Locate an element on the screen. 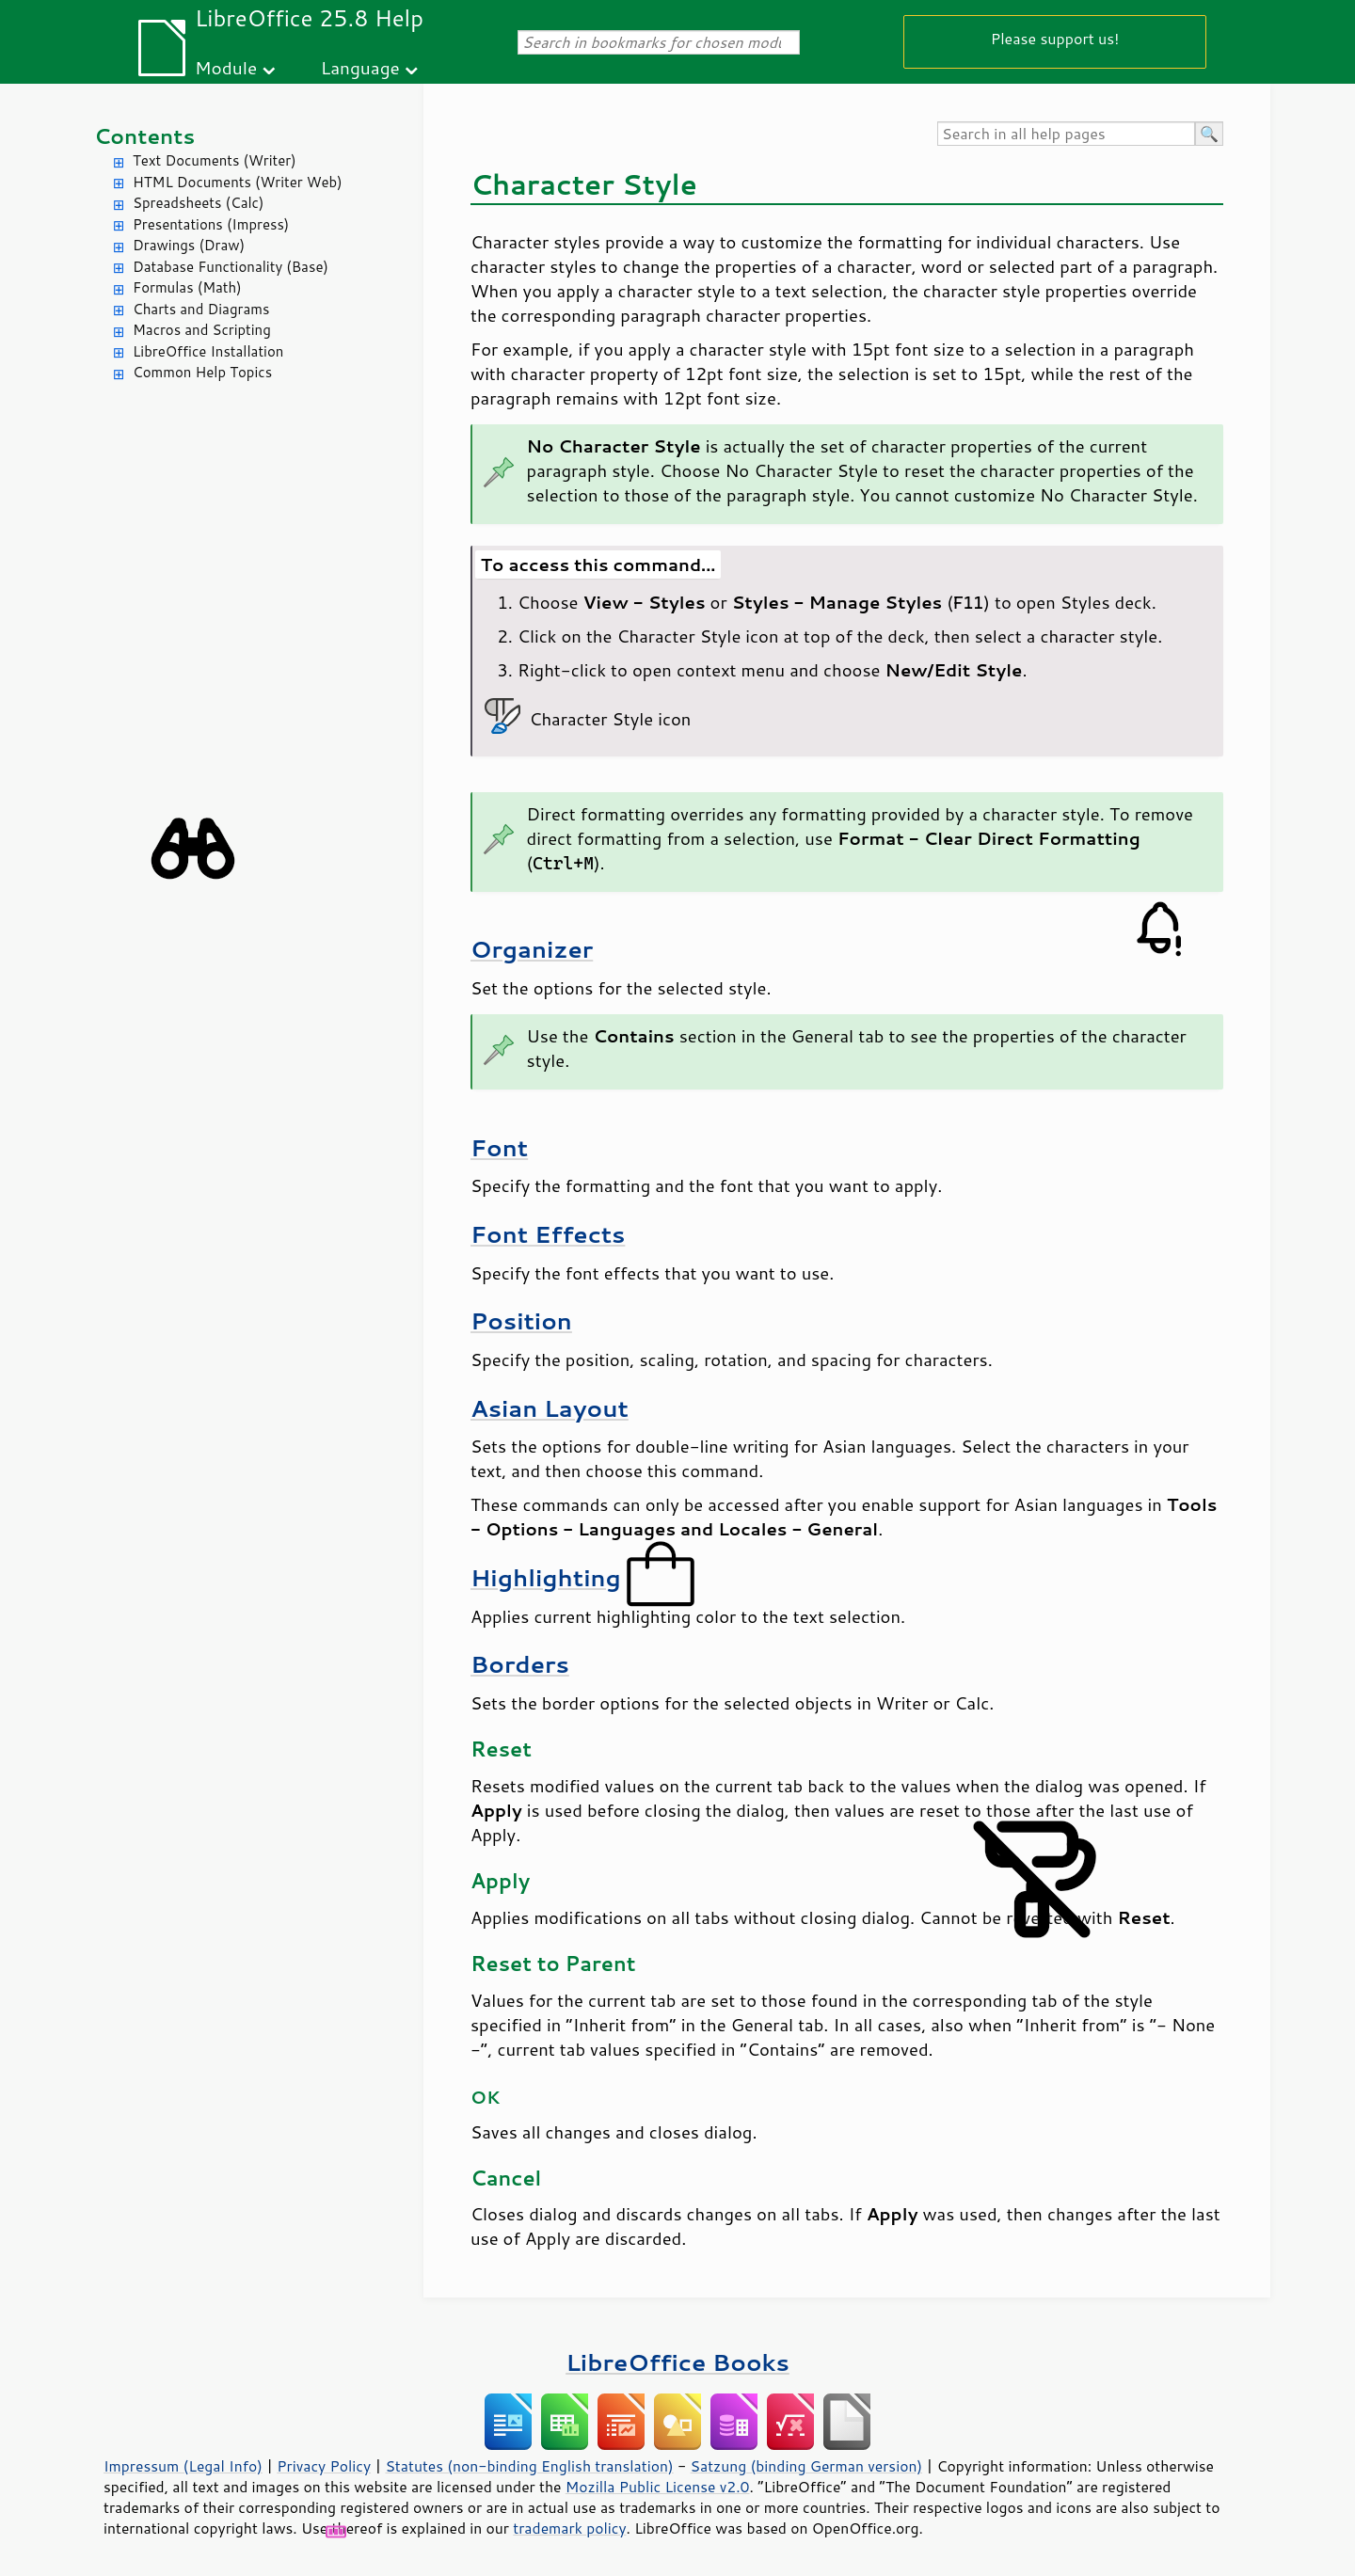 Image resolution: width=1355 pixels, height=2576 pixels. indicates full battery charge is located at coordinates (336, 2532).